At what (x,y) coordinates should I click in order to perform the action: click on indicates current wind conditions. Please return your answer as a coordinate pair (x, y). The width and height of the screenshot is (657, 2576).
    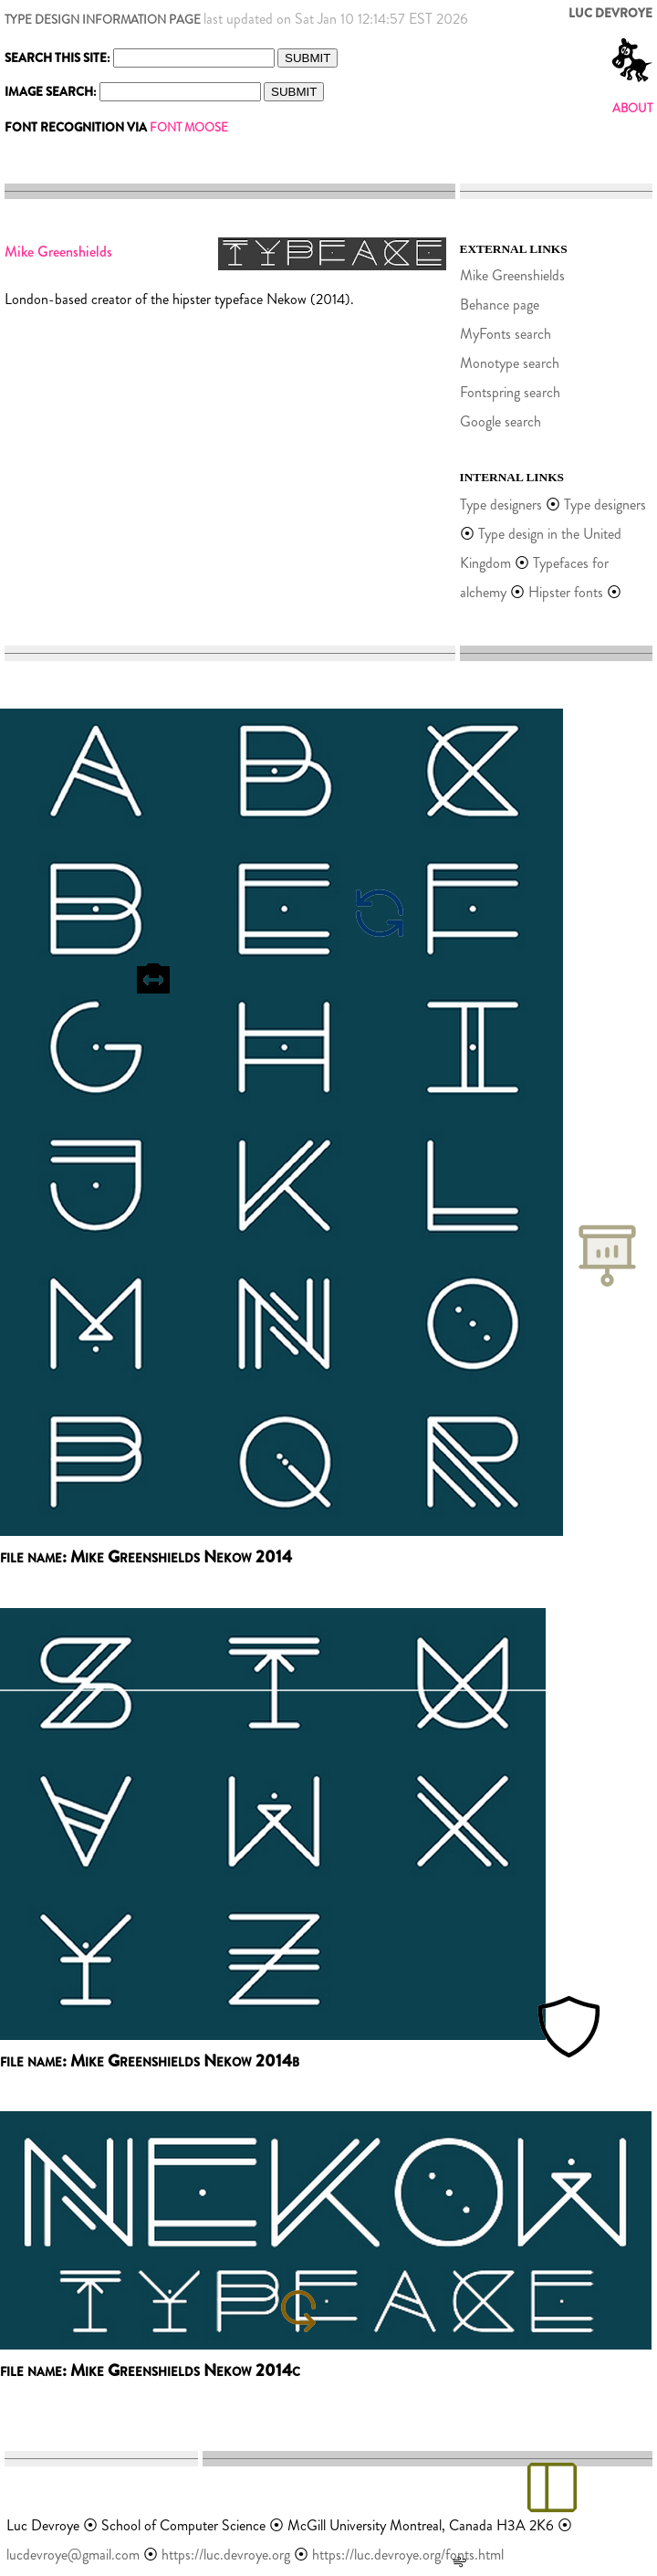
    Looking at the image, I should click on (459, 2561).